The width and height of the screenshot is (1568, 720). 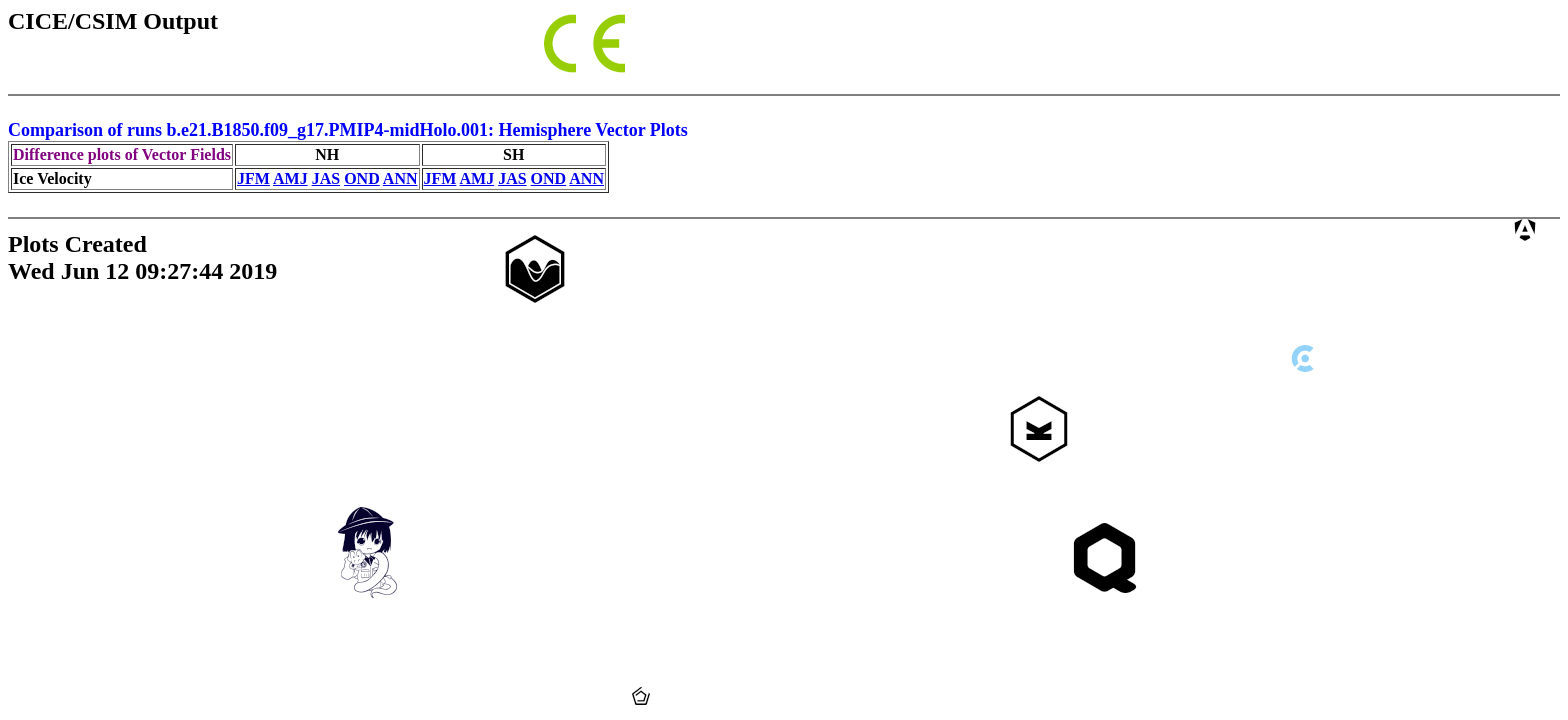 What do you see at coordinates (1105, 558) in the screenshot?
I see `qubes os logo` at bounding box center [1105, 558].